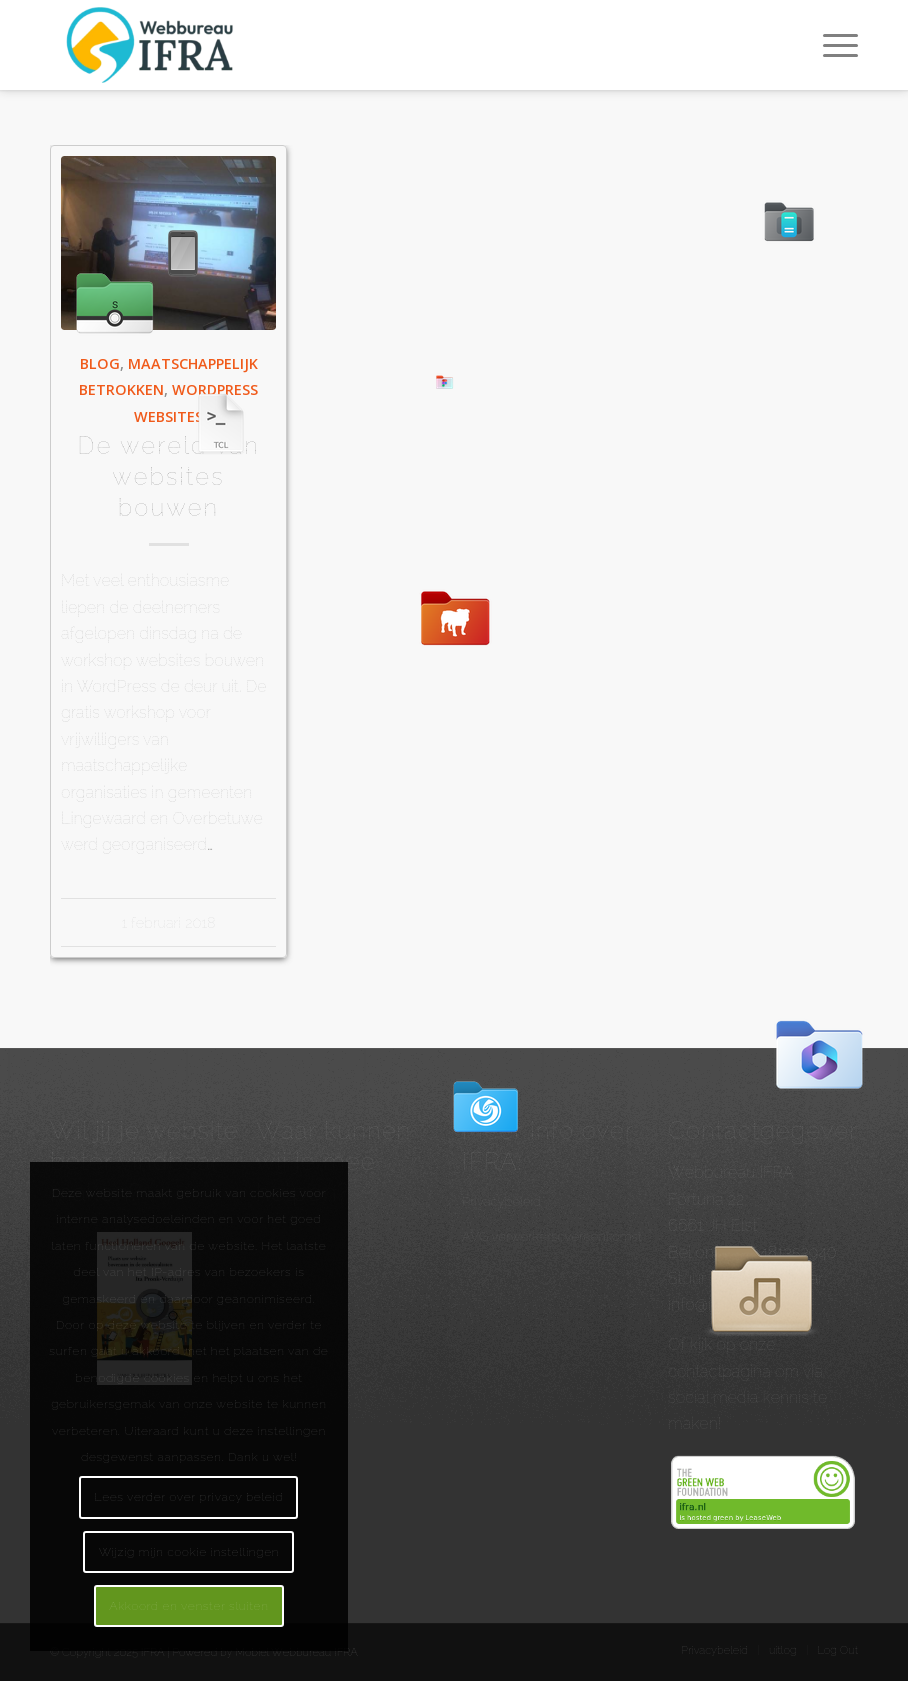 This screenshot has width=908, height=1681. I want to click on open bullguard antivirus folder, so click(455, 620).